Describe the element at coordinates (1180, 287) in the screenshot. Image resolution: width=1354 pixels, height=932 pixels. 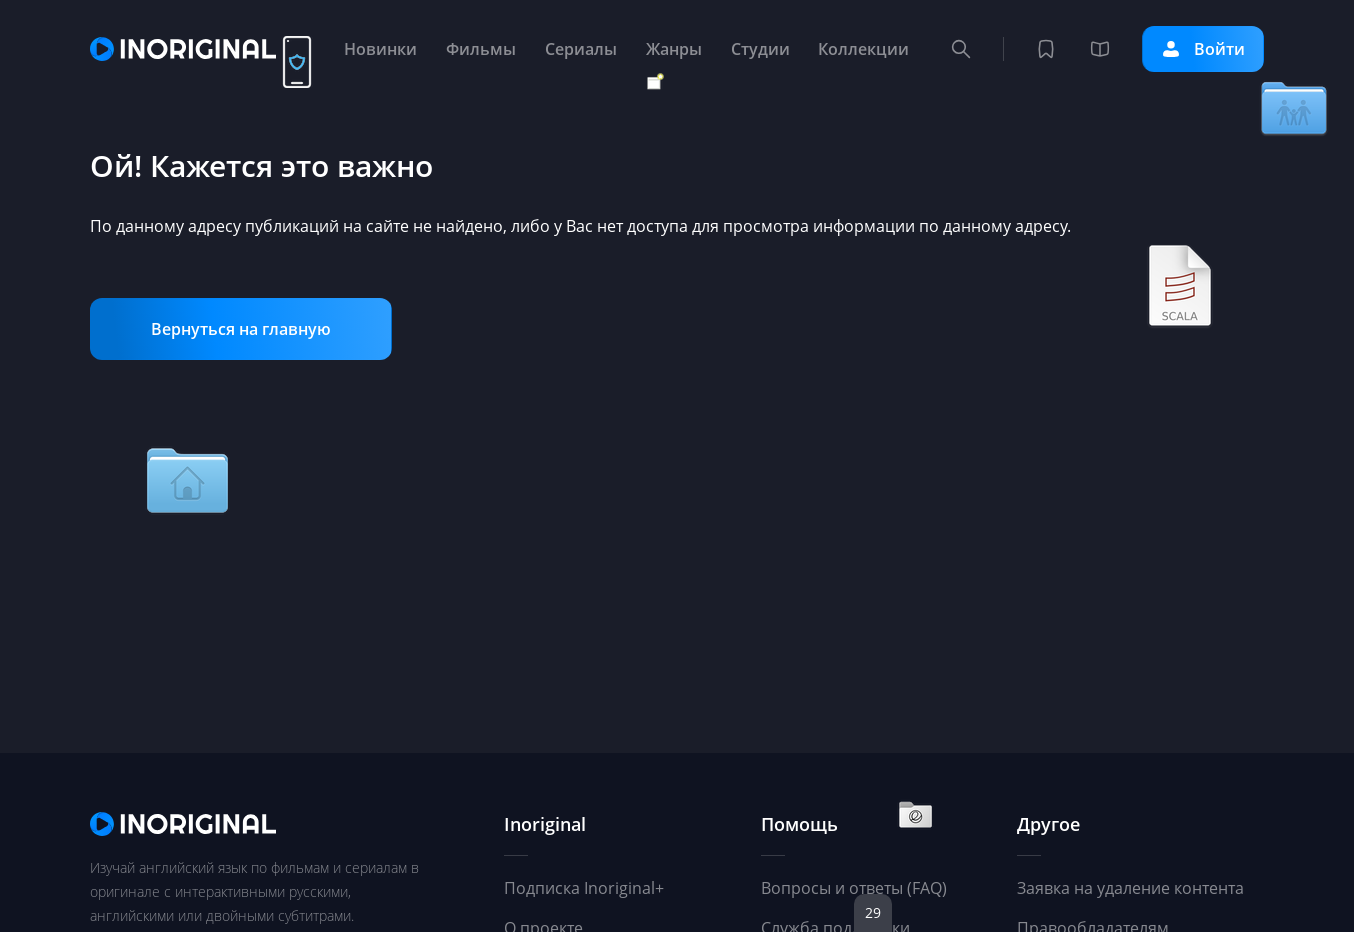
I see `a scala source code file` at that location.